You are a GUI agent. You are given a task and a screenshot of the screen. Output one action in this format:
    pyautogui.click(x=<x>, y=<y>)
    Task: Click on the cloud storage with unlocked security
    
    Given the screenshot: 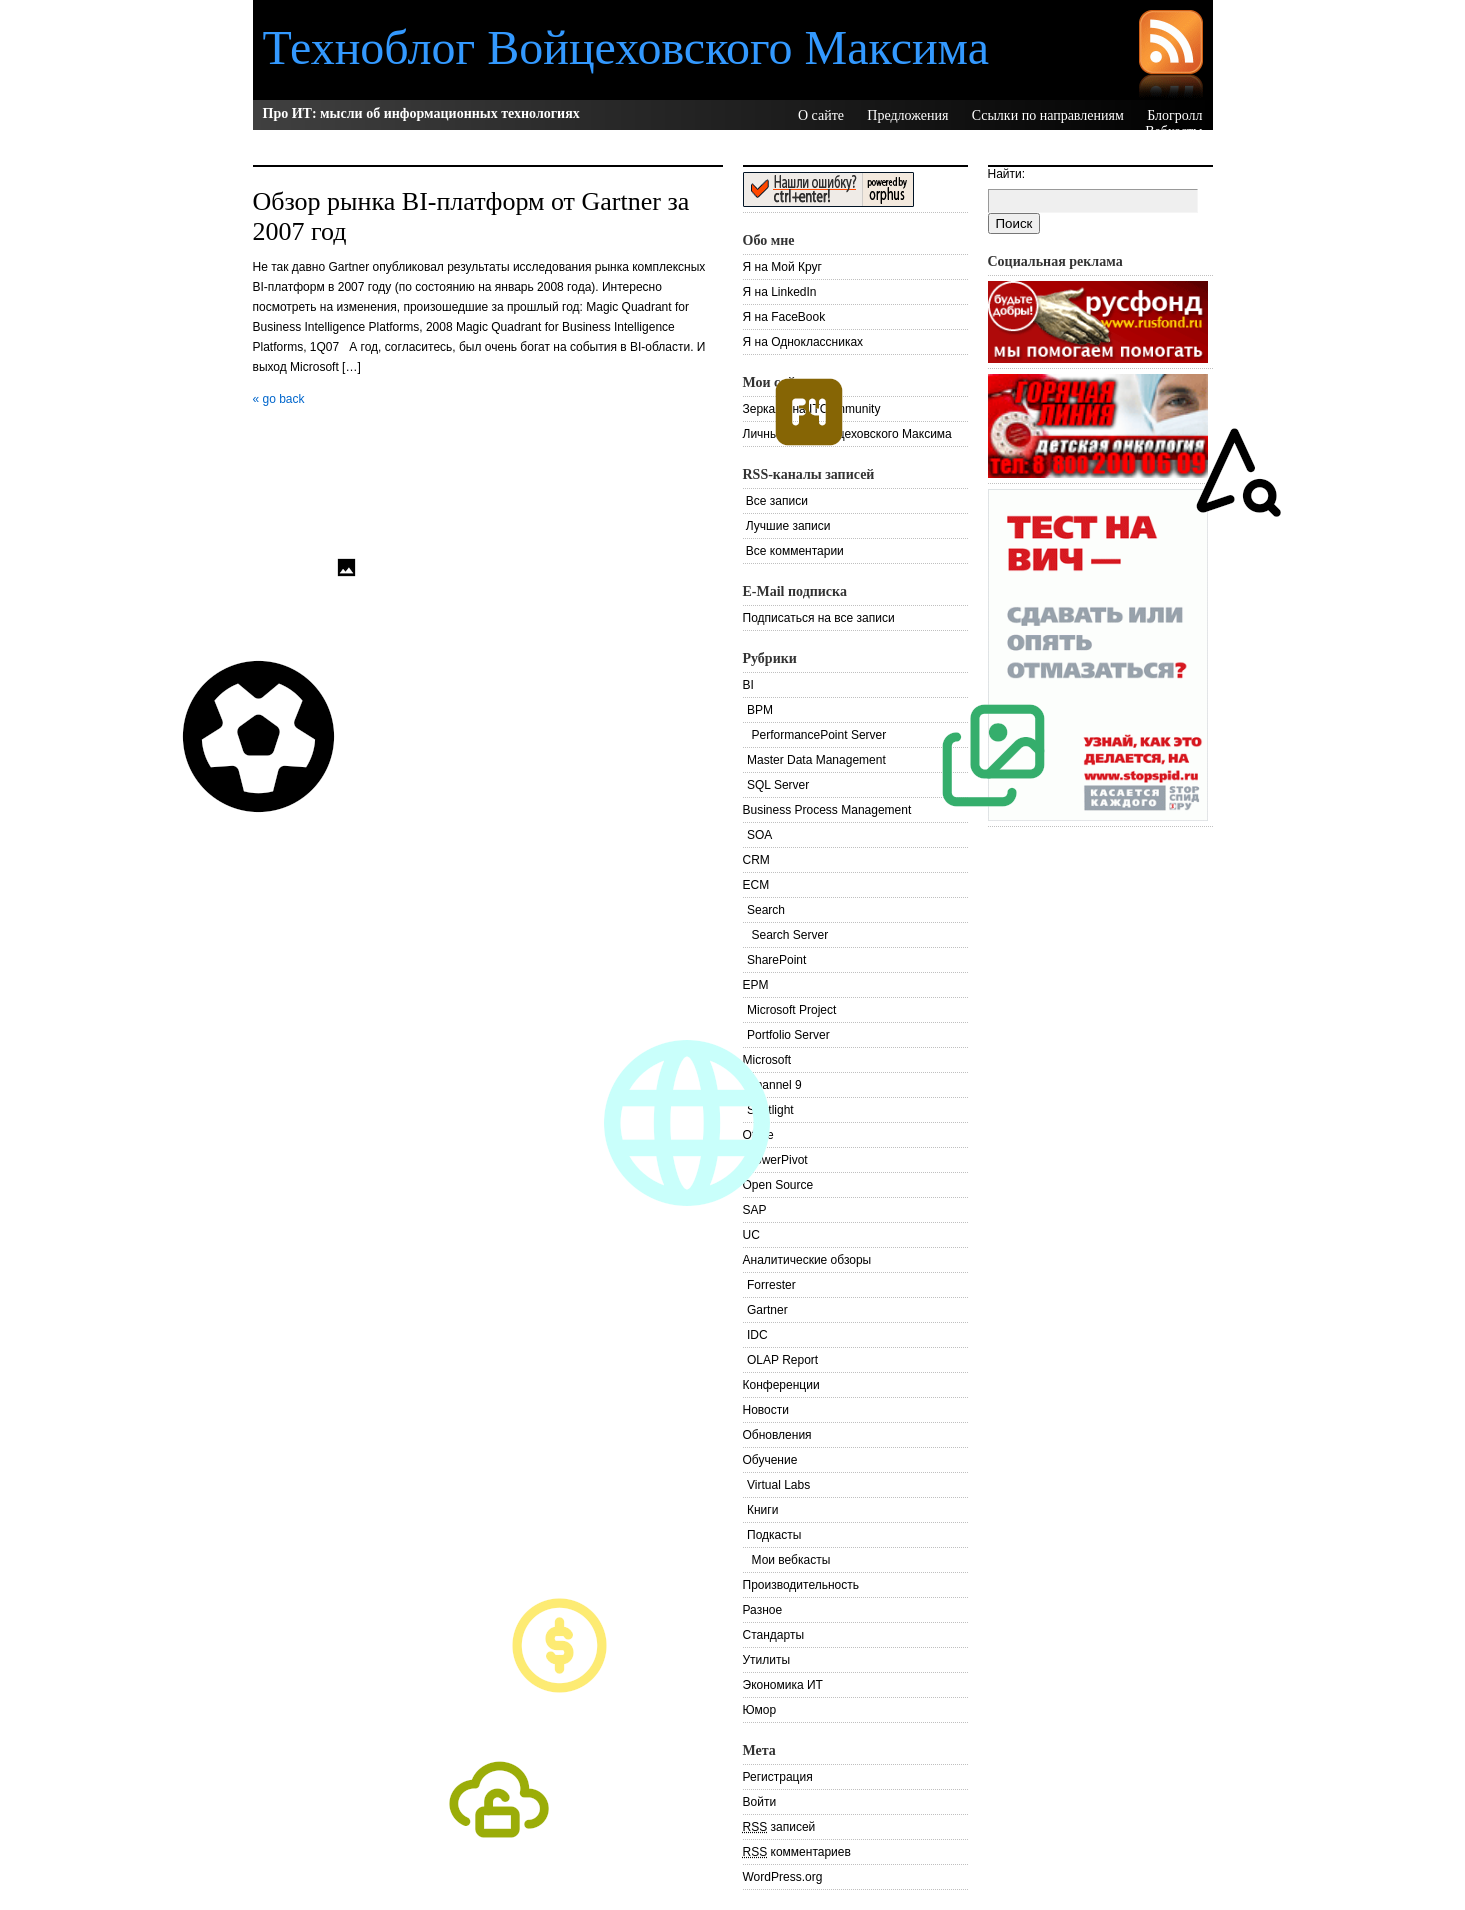 What is the action you would take?
    pyautogui.click(x=497, y=1797)
    